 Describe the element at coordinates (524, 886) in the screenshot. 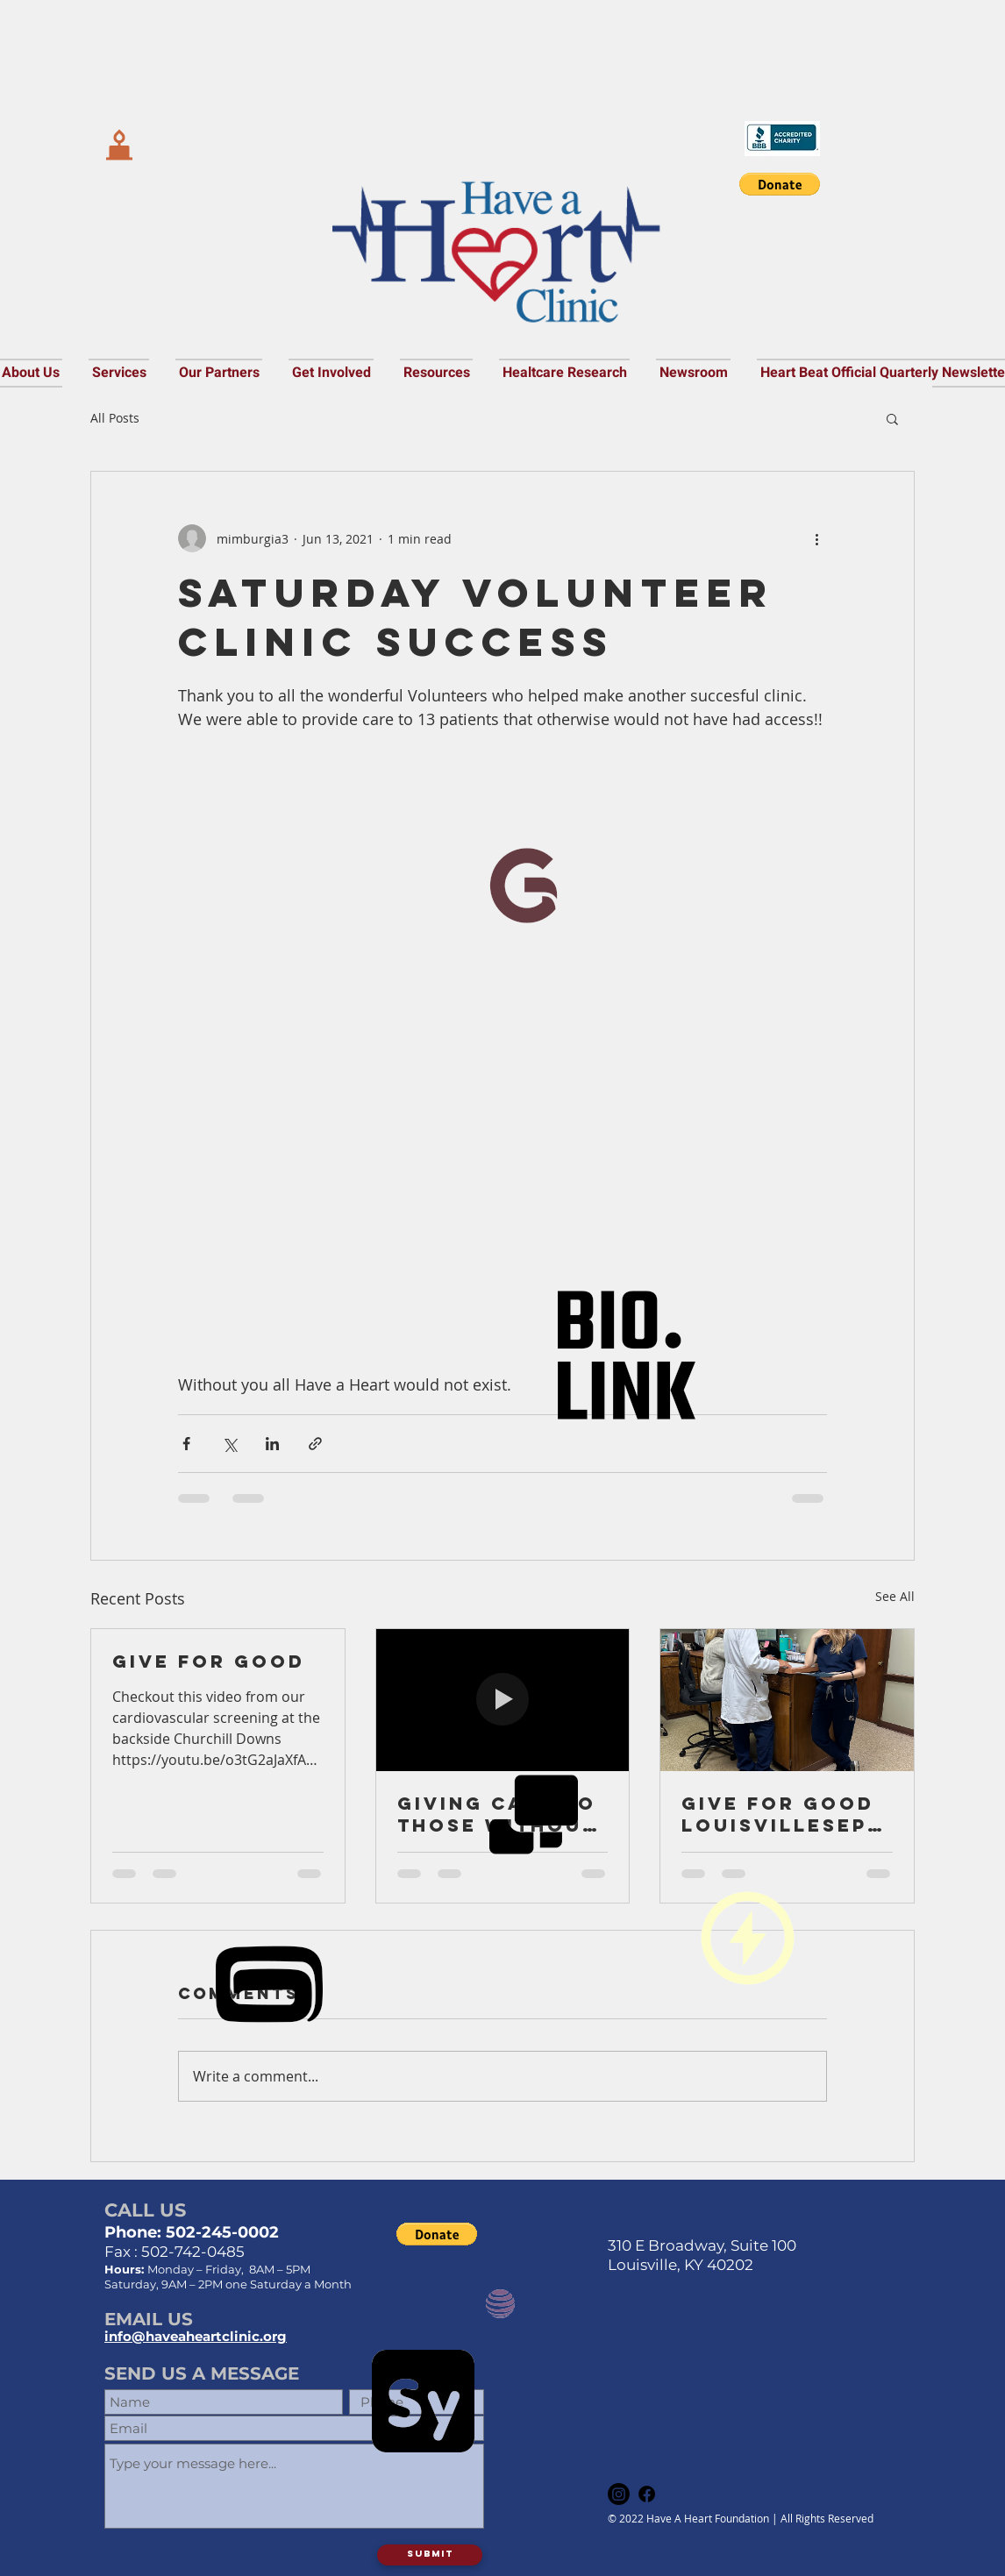

I see `Gofore company logo` at that location.